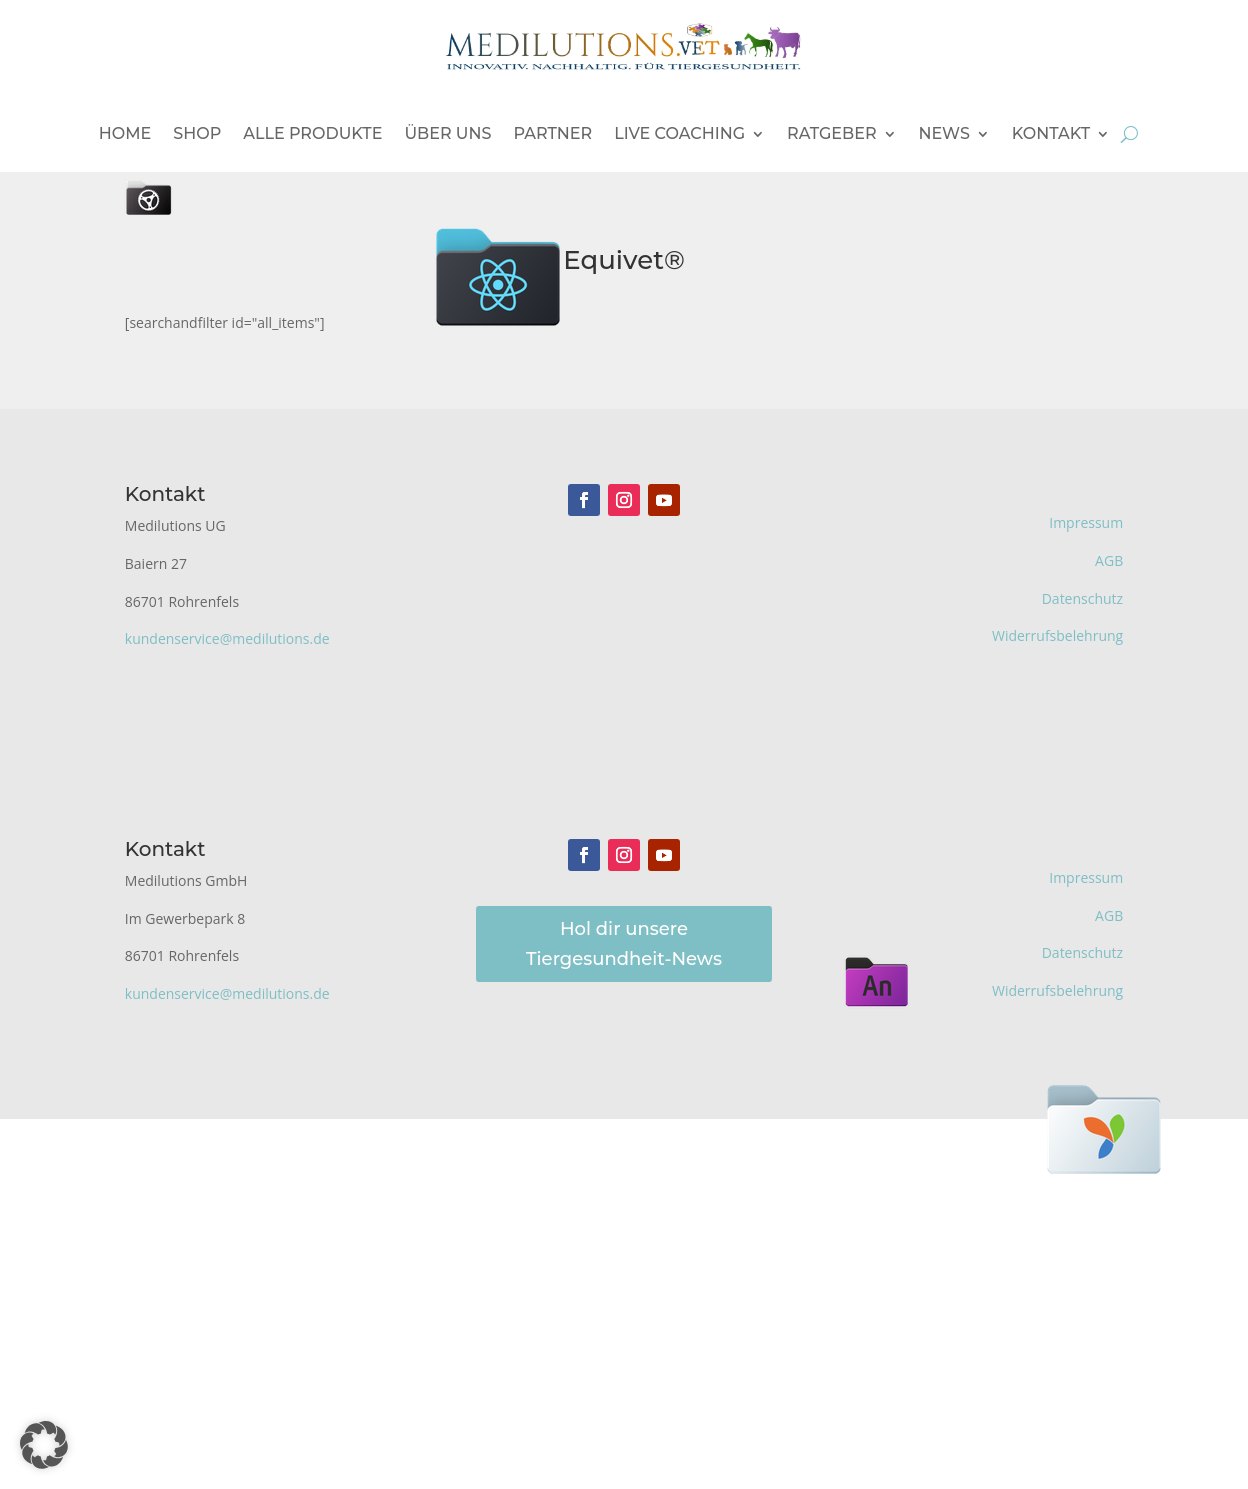 The height and width of the screenshot is (1489, 1248). What do you see at coordinates (1103, 1132) in the screenshot?
I see `open yii2 framework project folder` at bounding box center [1103, 1132].